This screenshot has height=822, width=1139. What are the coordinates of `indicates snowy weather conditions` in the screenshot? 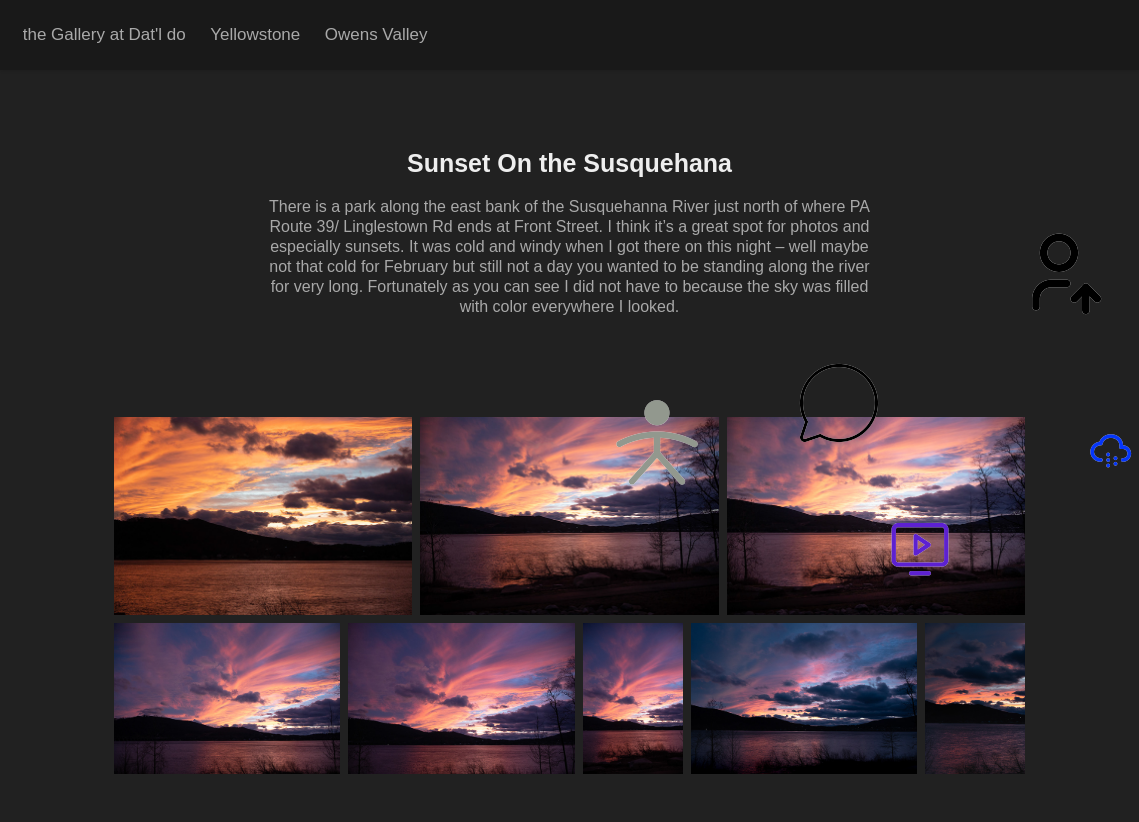 It's located at (1110, 449).